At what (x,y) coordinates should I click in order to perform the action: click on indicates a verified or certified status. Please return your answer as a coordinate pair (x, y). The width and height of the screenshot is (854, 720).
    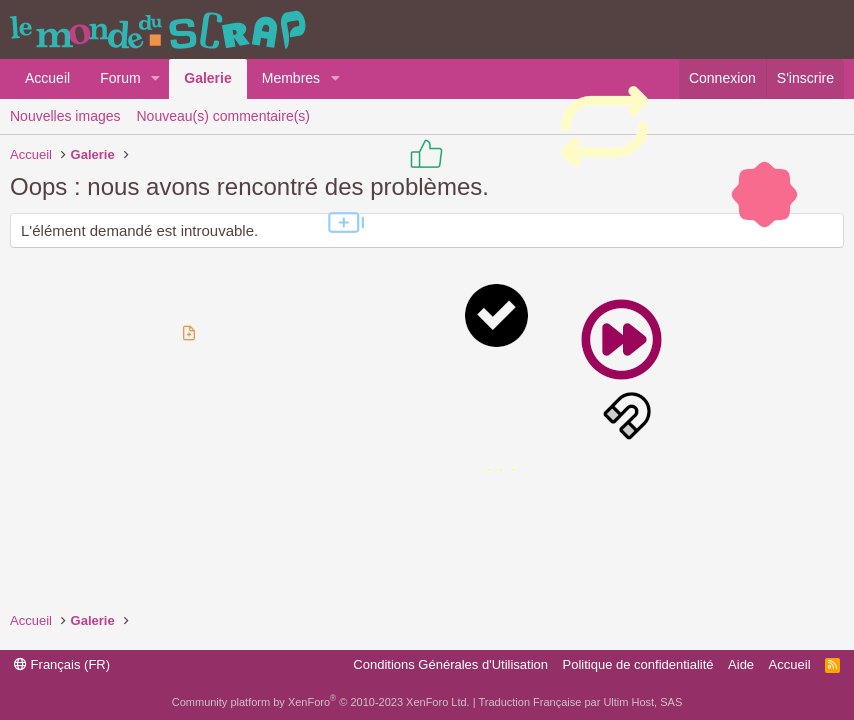
    Looking at the image, I should click on (764, 194).